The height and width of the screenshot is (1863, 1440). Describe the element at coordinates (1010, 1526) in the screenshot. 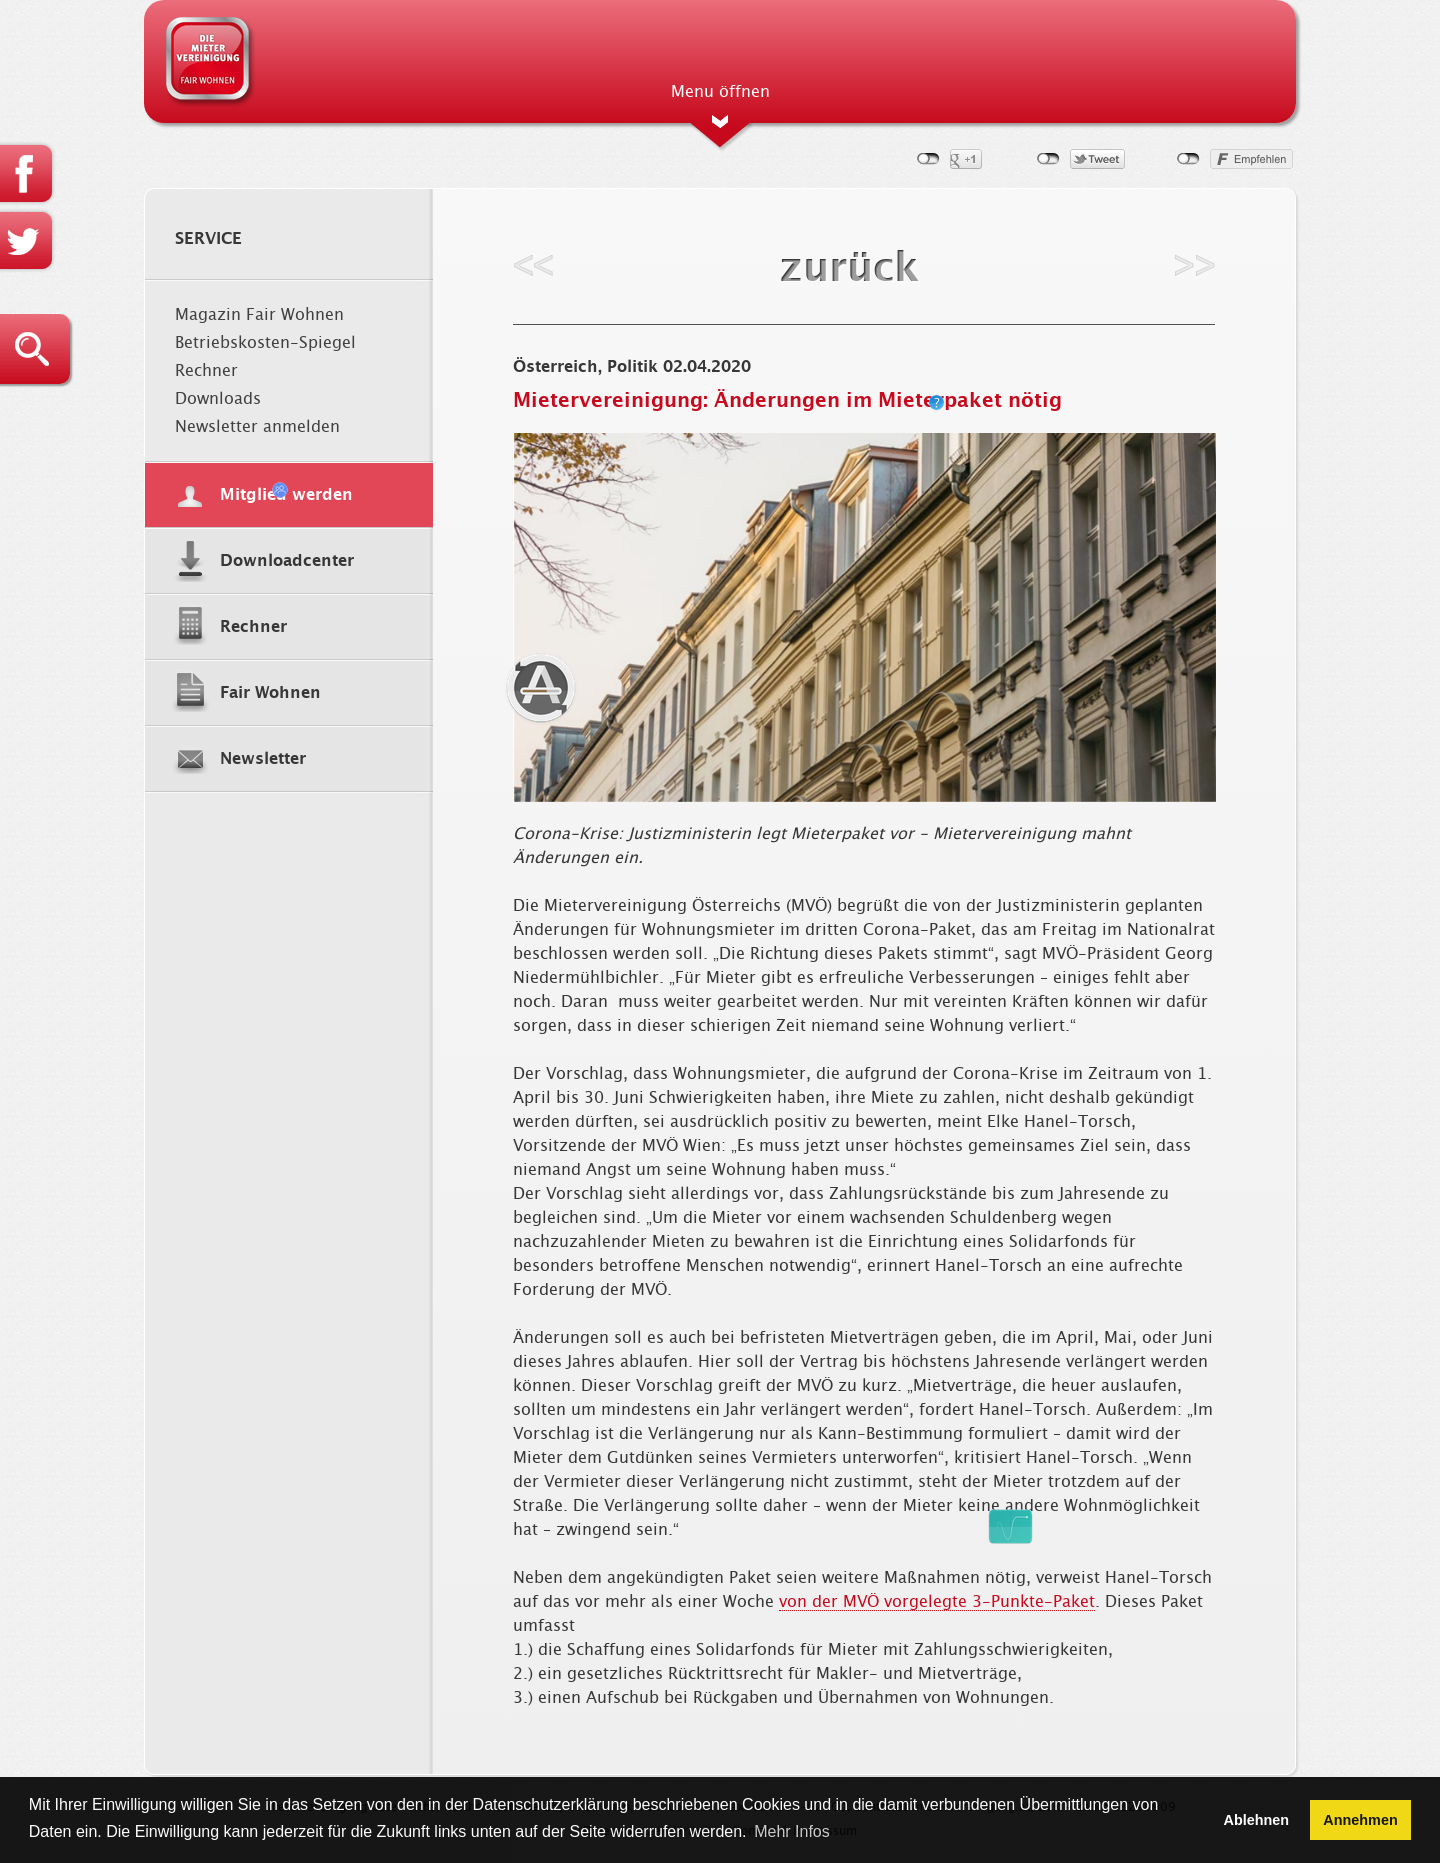

I see `open psensor temperature monitoring app` at that location.